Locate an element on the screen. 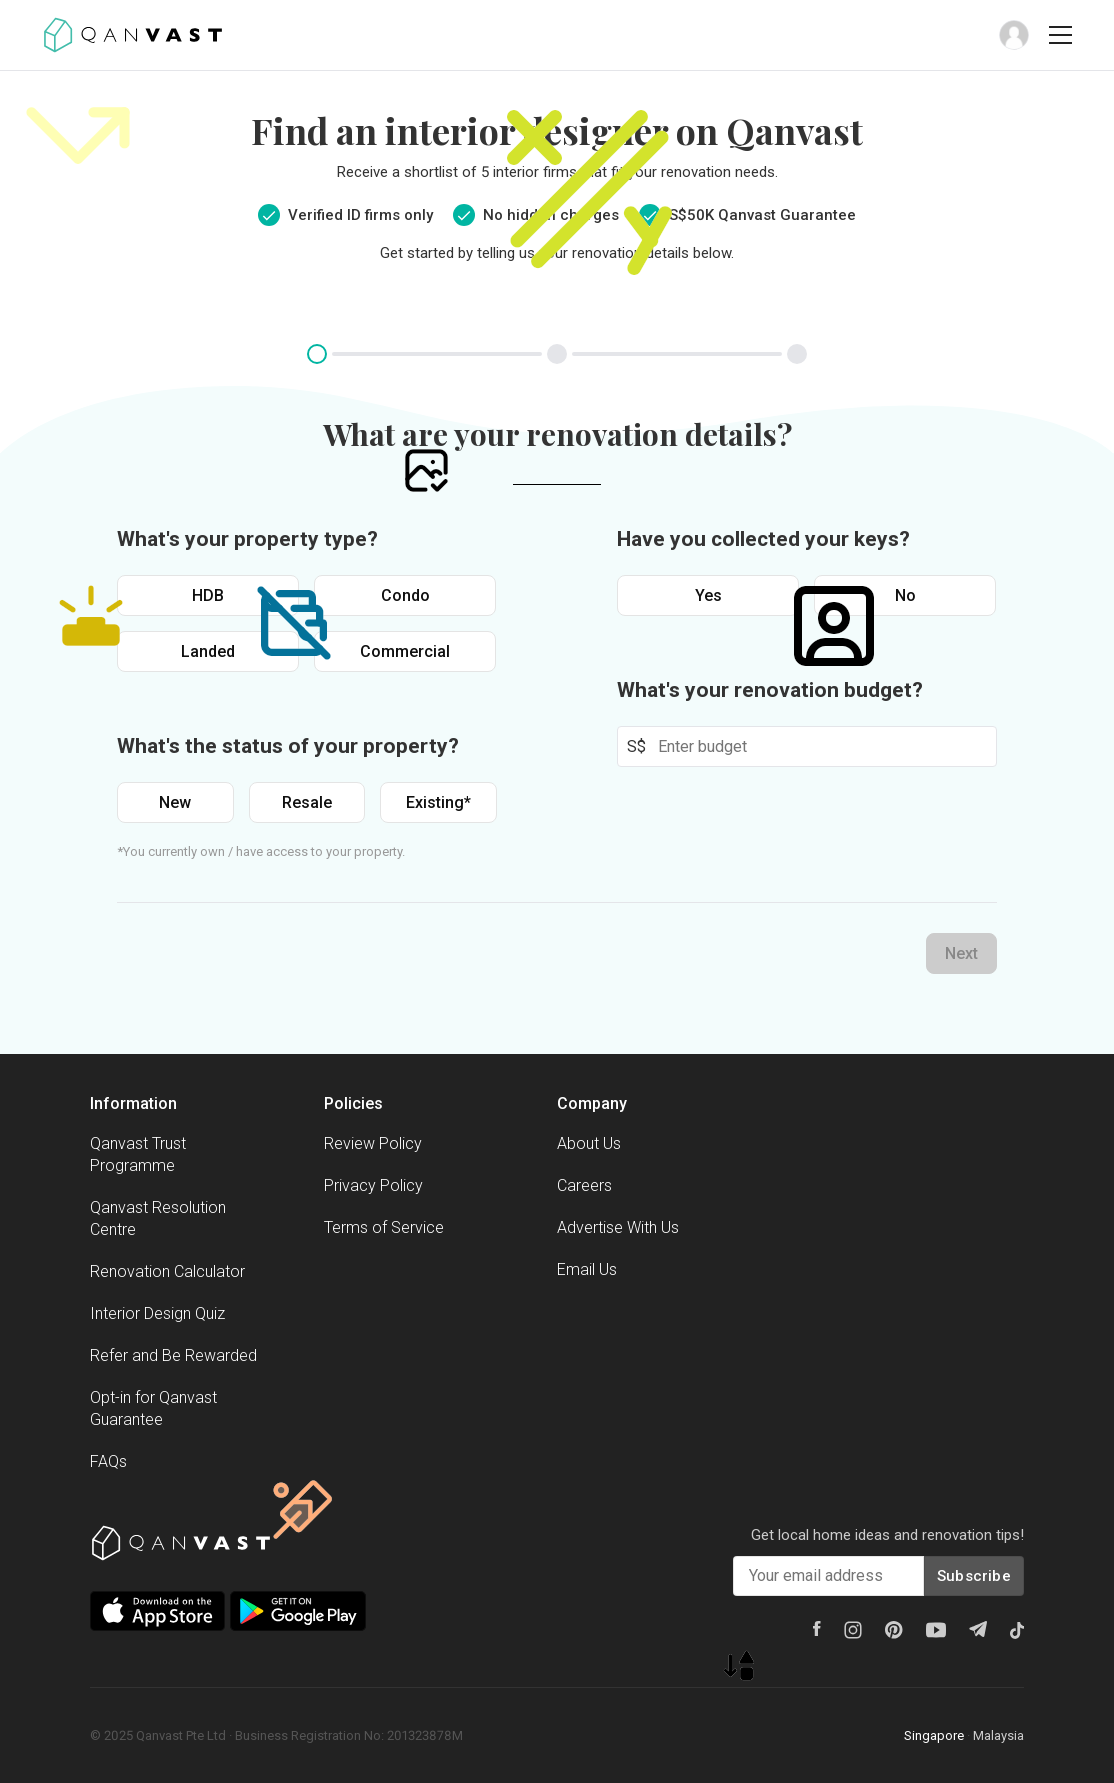 This screenshot has height=1783, width=1114. access cricket sports content or scores is located at coordinates (299, 1508).